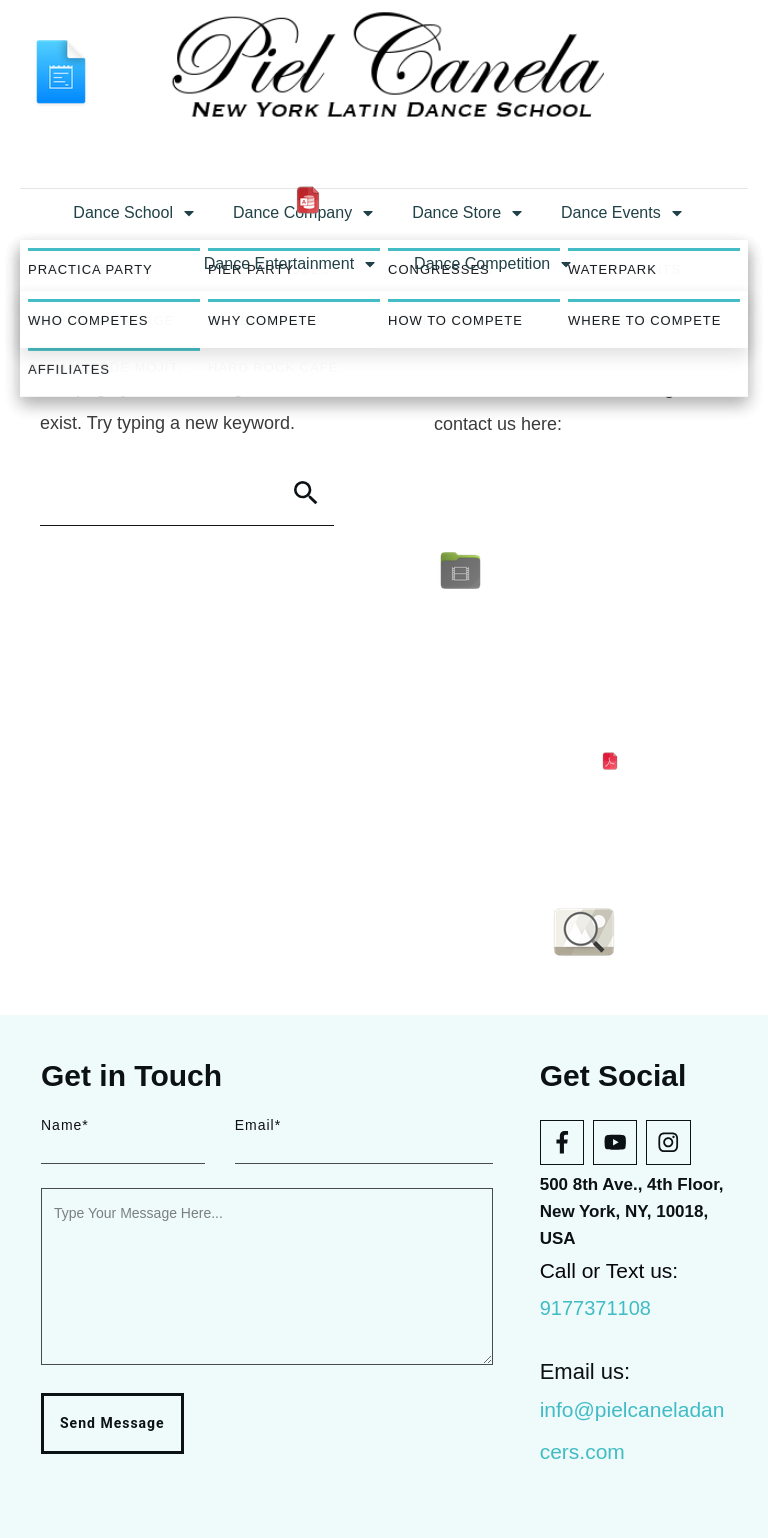  I want to click on open eye of gnome image viewer, so click(584, 932).